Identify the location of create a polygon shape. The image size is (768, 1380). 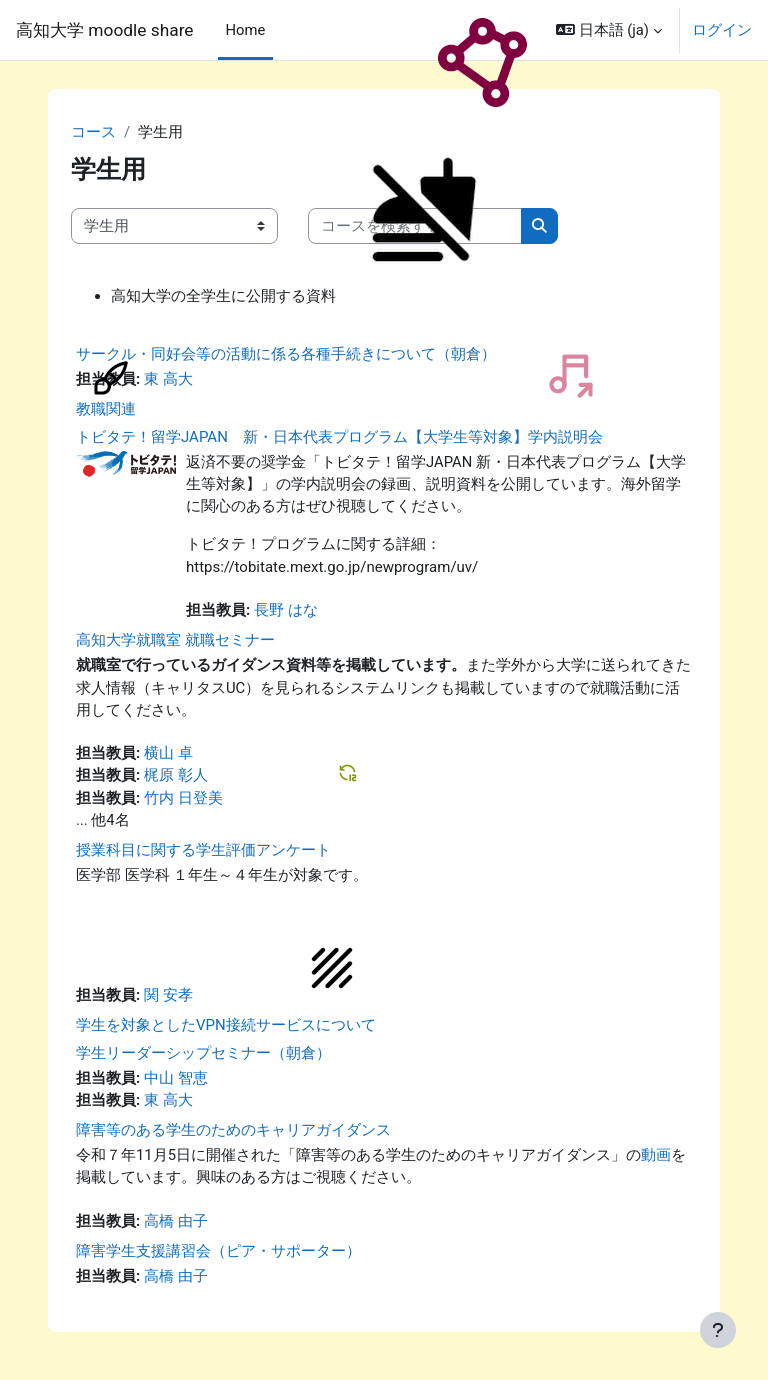
(482, 62).